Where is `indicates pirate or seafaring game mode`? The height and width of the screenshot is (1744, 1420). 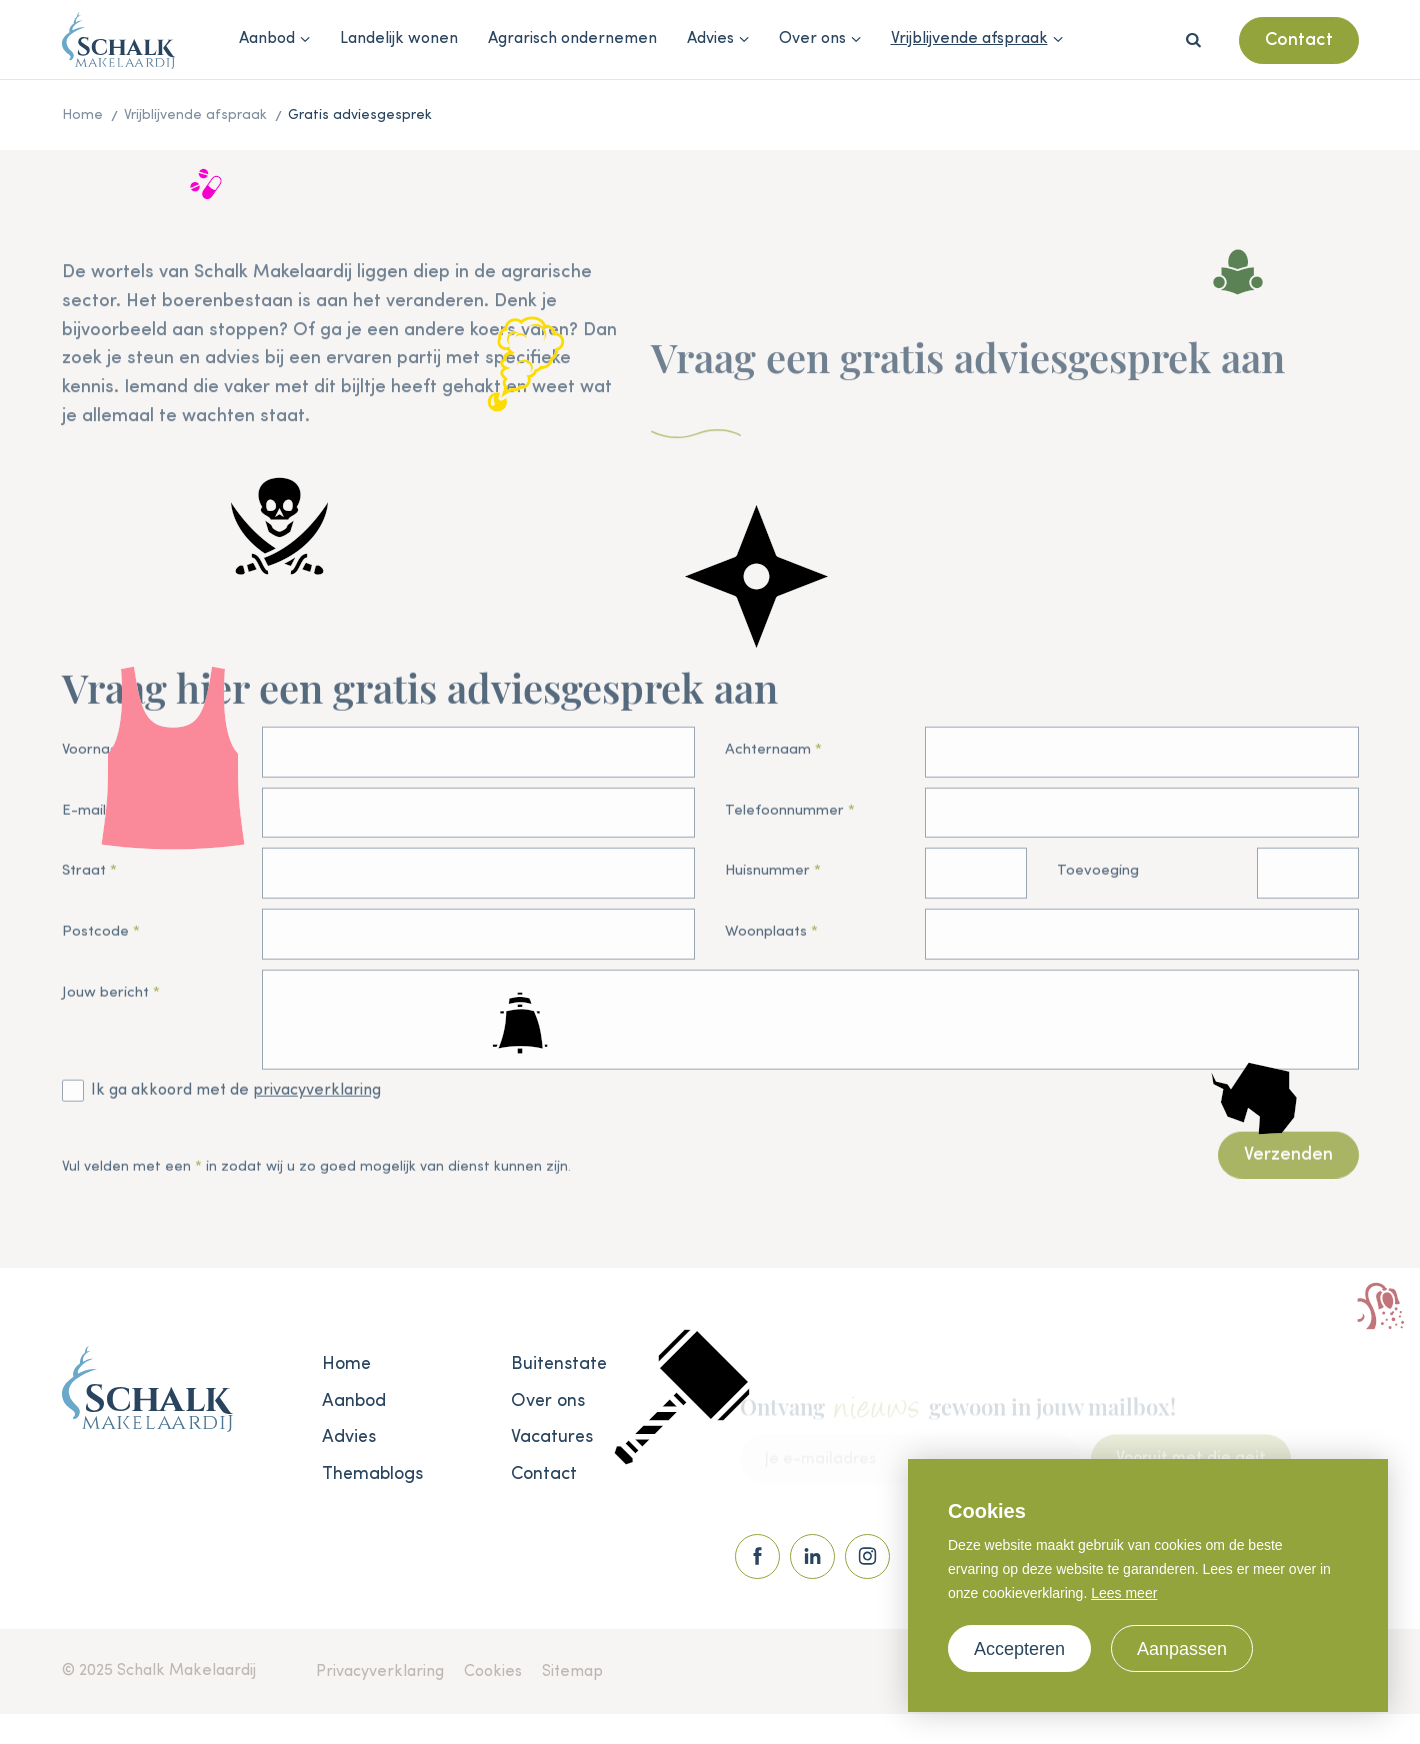 indicates pirate or seafaring game mode is located at coordinates (279, 526).